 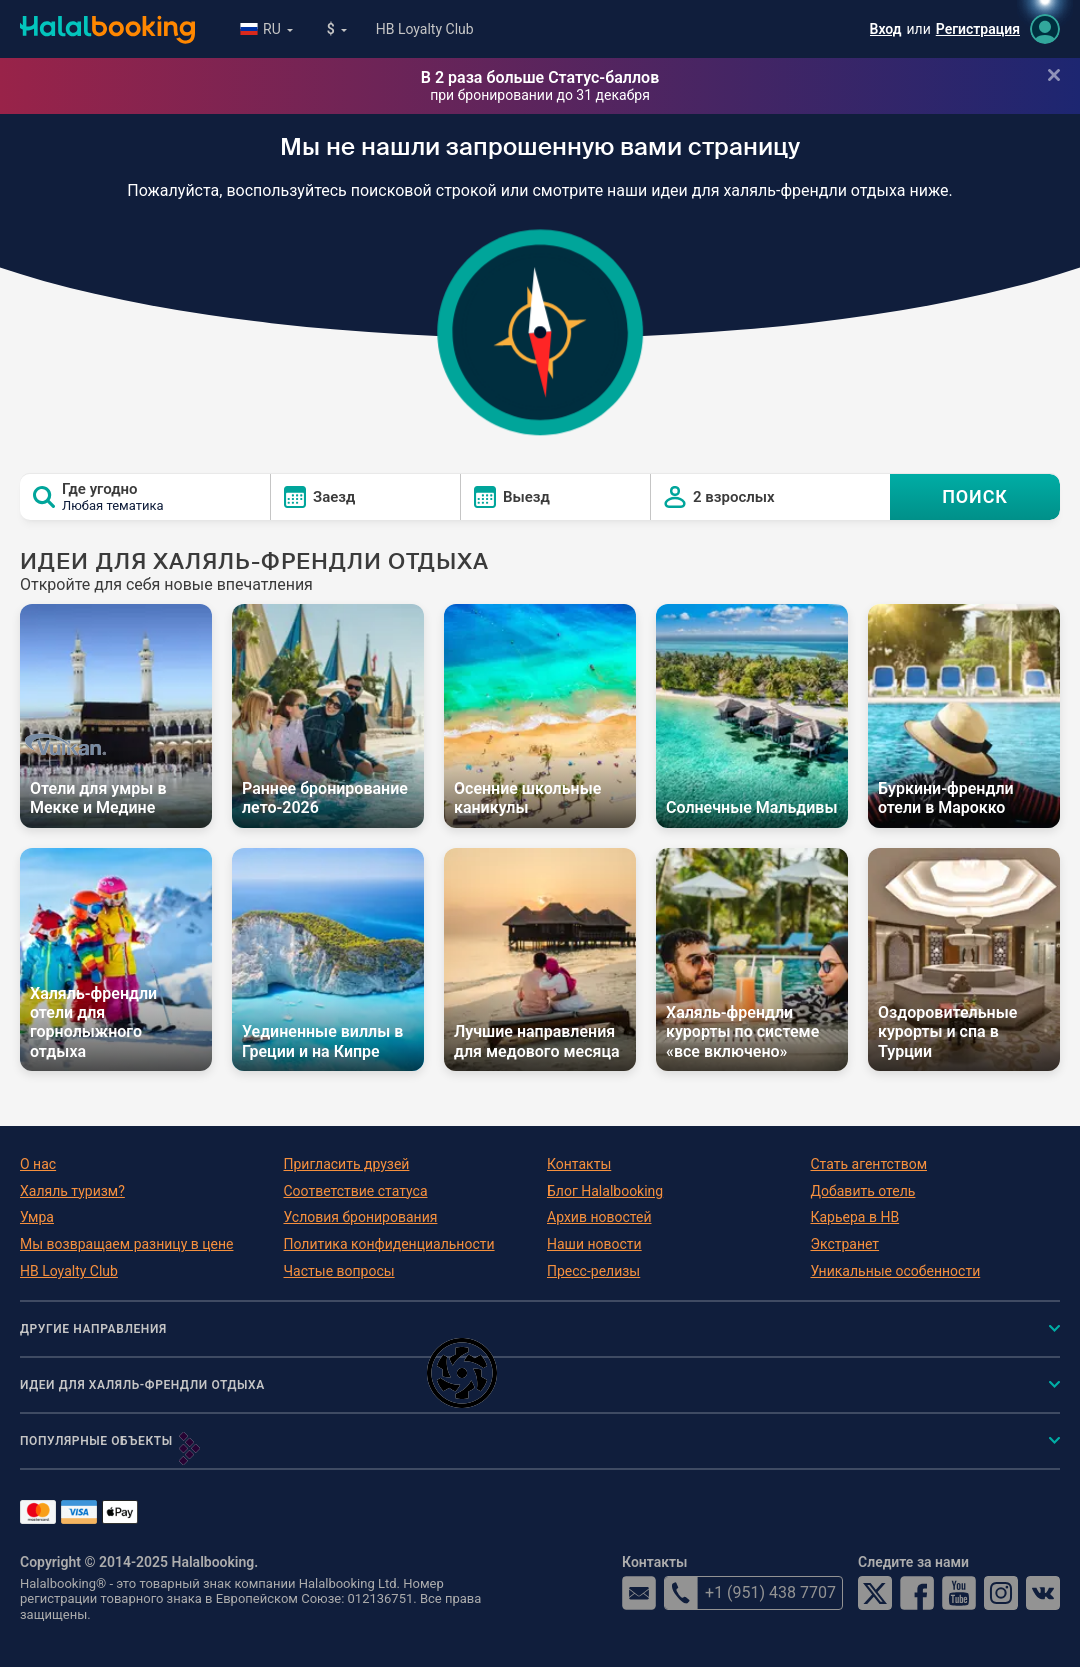 I want to click on quasar framework logo, so click(x=462, y=1373).